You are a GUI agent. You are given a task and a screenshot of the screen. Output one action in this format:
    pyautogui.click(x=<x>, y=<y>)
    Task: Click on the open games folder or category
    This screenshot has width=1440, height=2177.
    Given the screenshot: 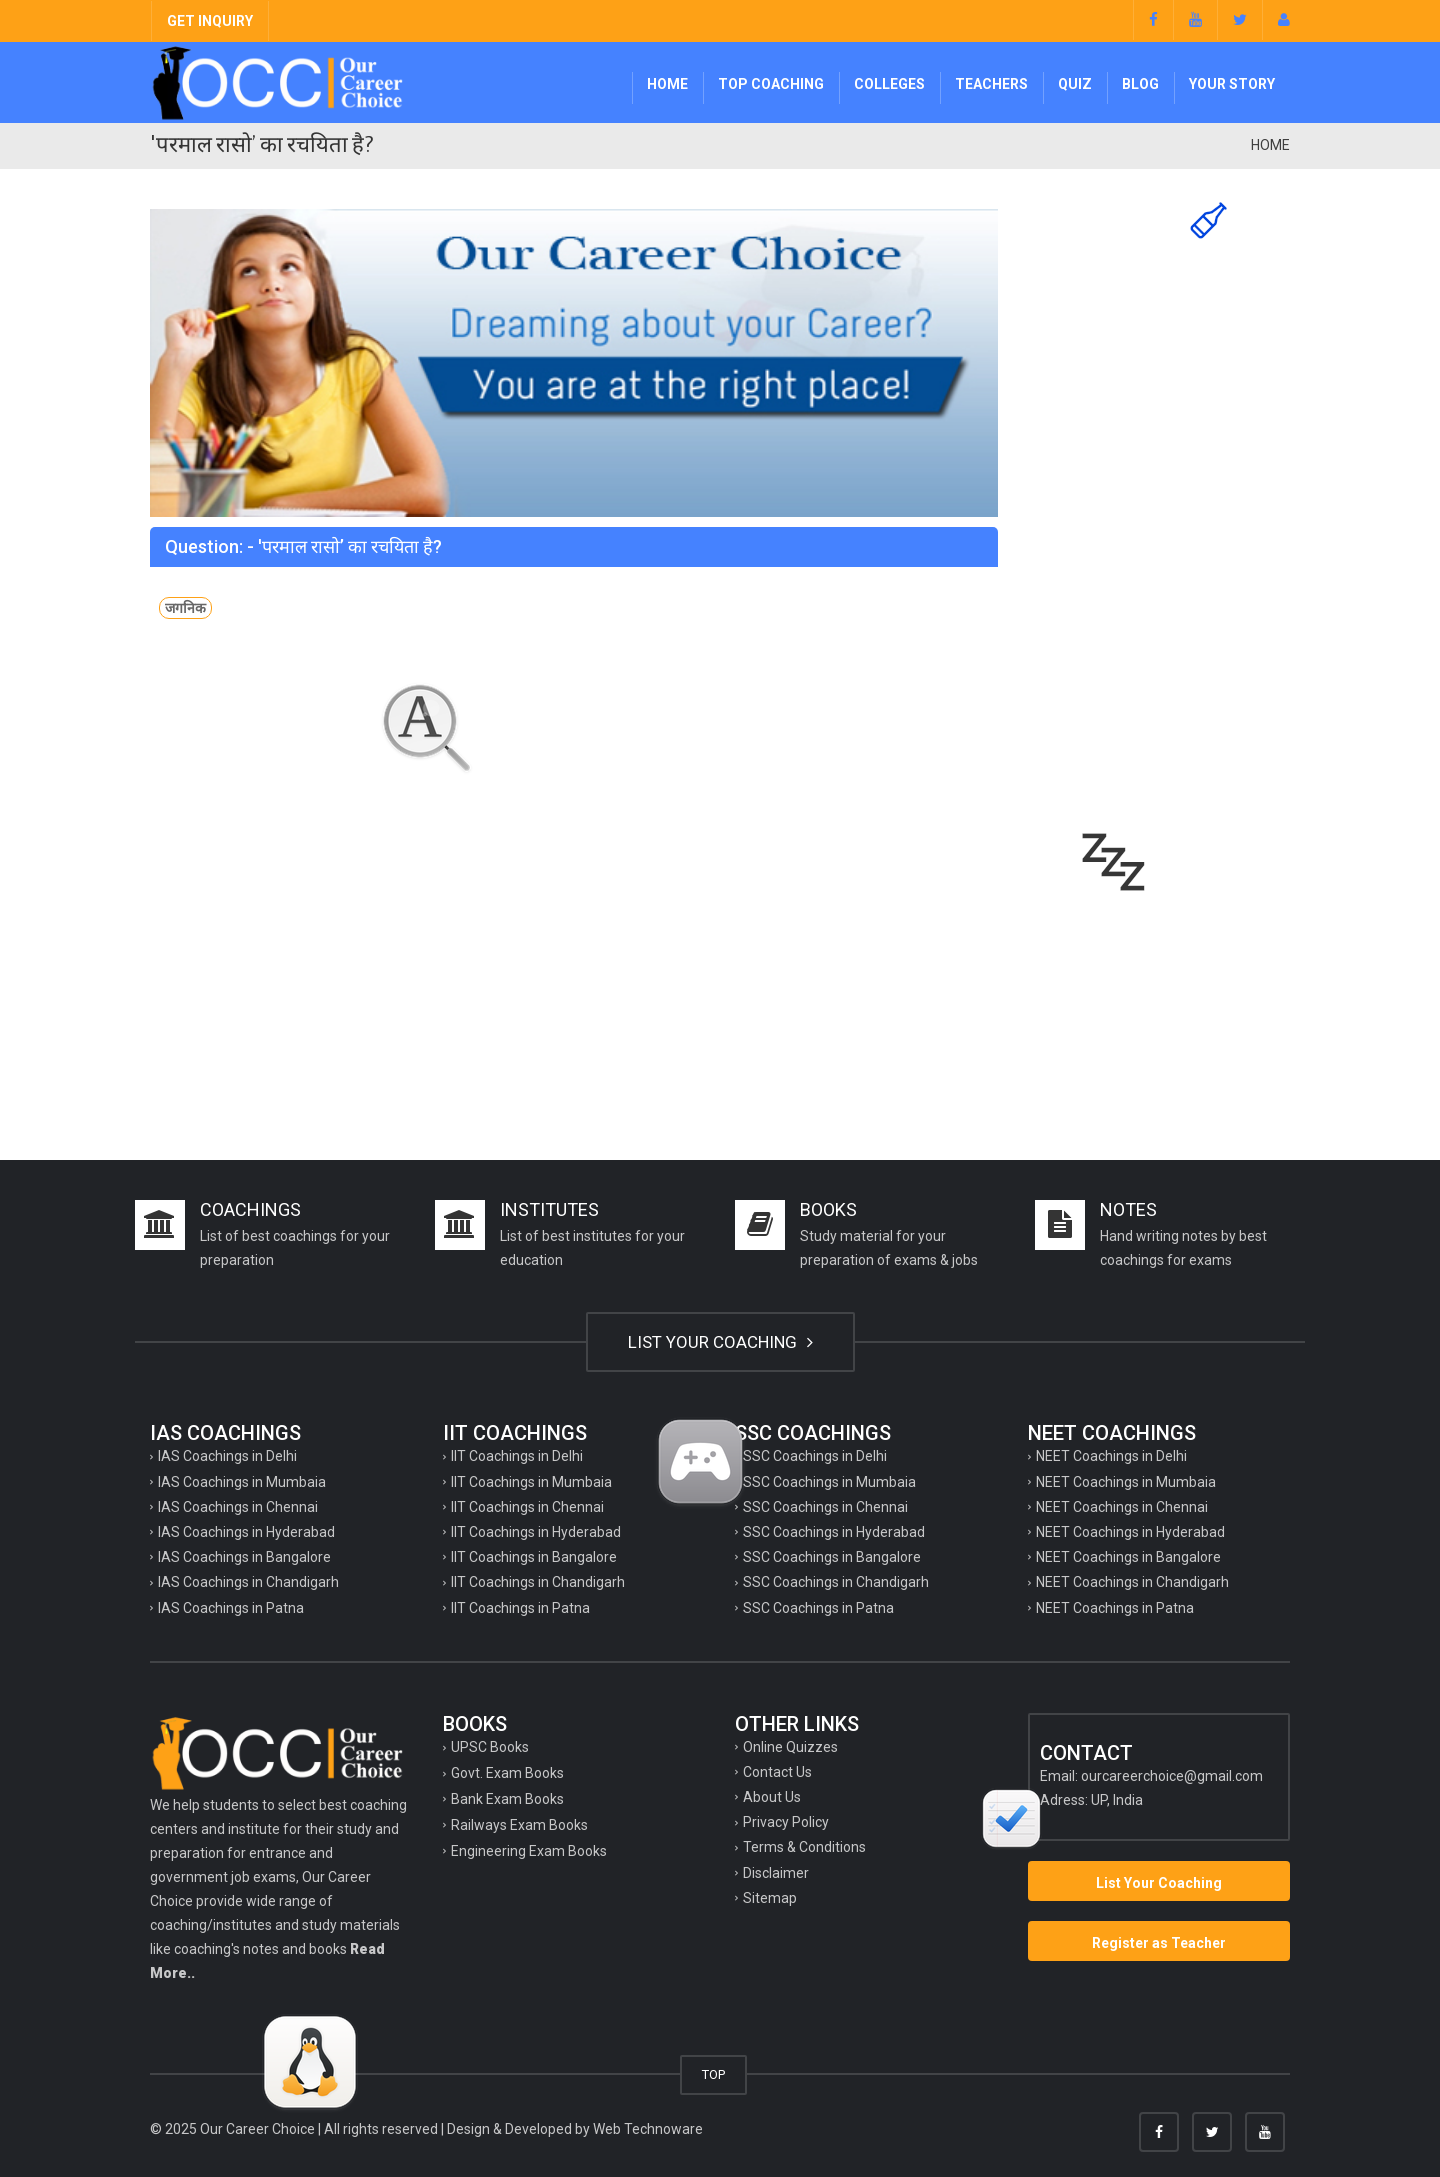 What is the action you would take?
    pyautogui.click(x=700, y=1461)
    